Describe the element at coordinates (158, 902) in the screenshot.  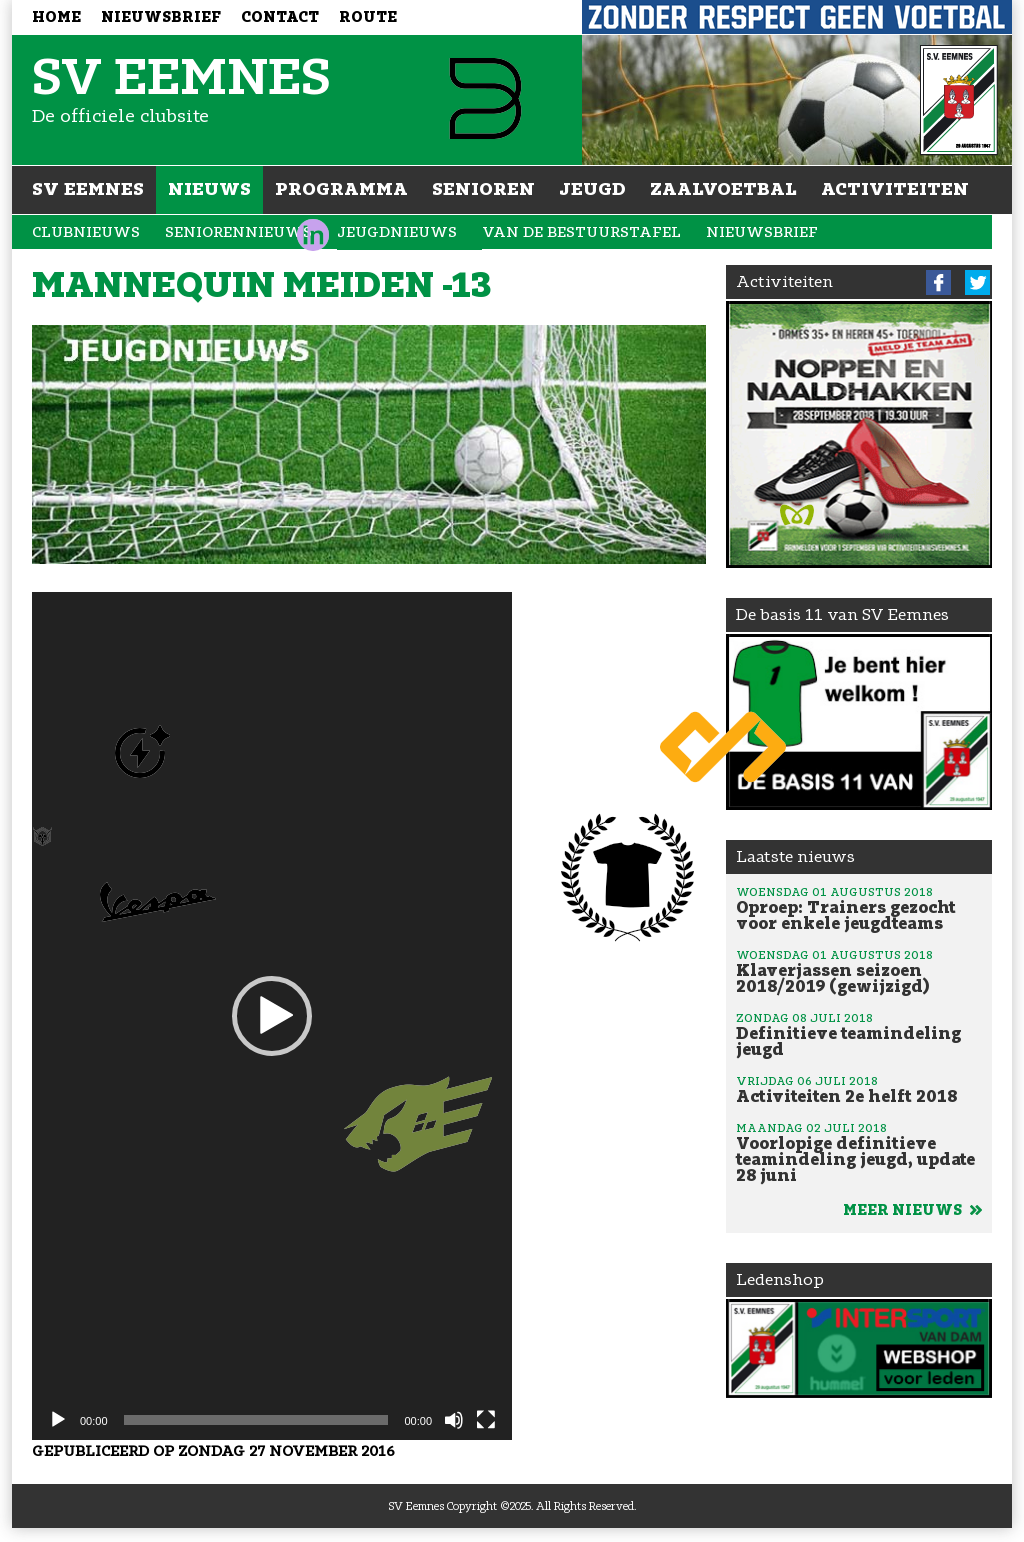
I see `vespa brand logo` at that location.